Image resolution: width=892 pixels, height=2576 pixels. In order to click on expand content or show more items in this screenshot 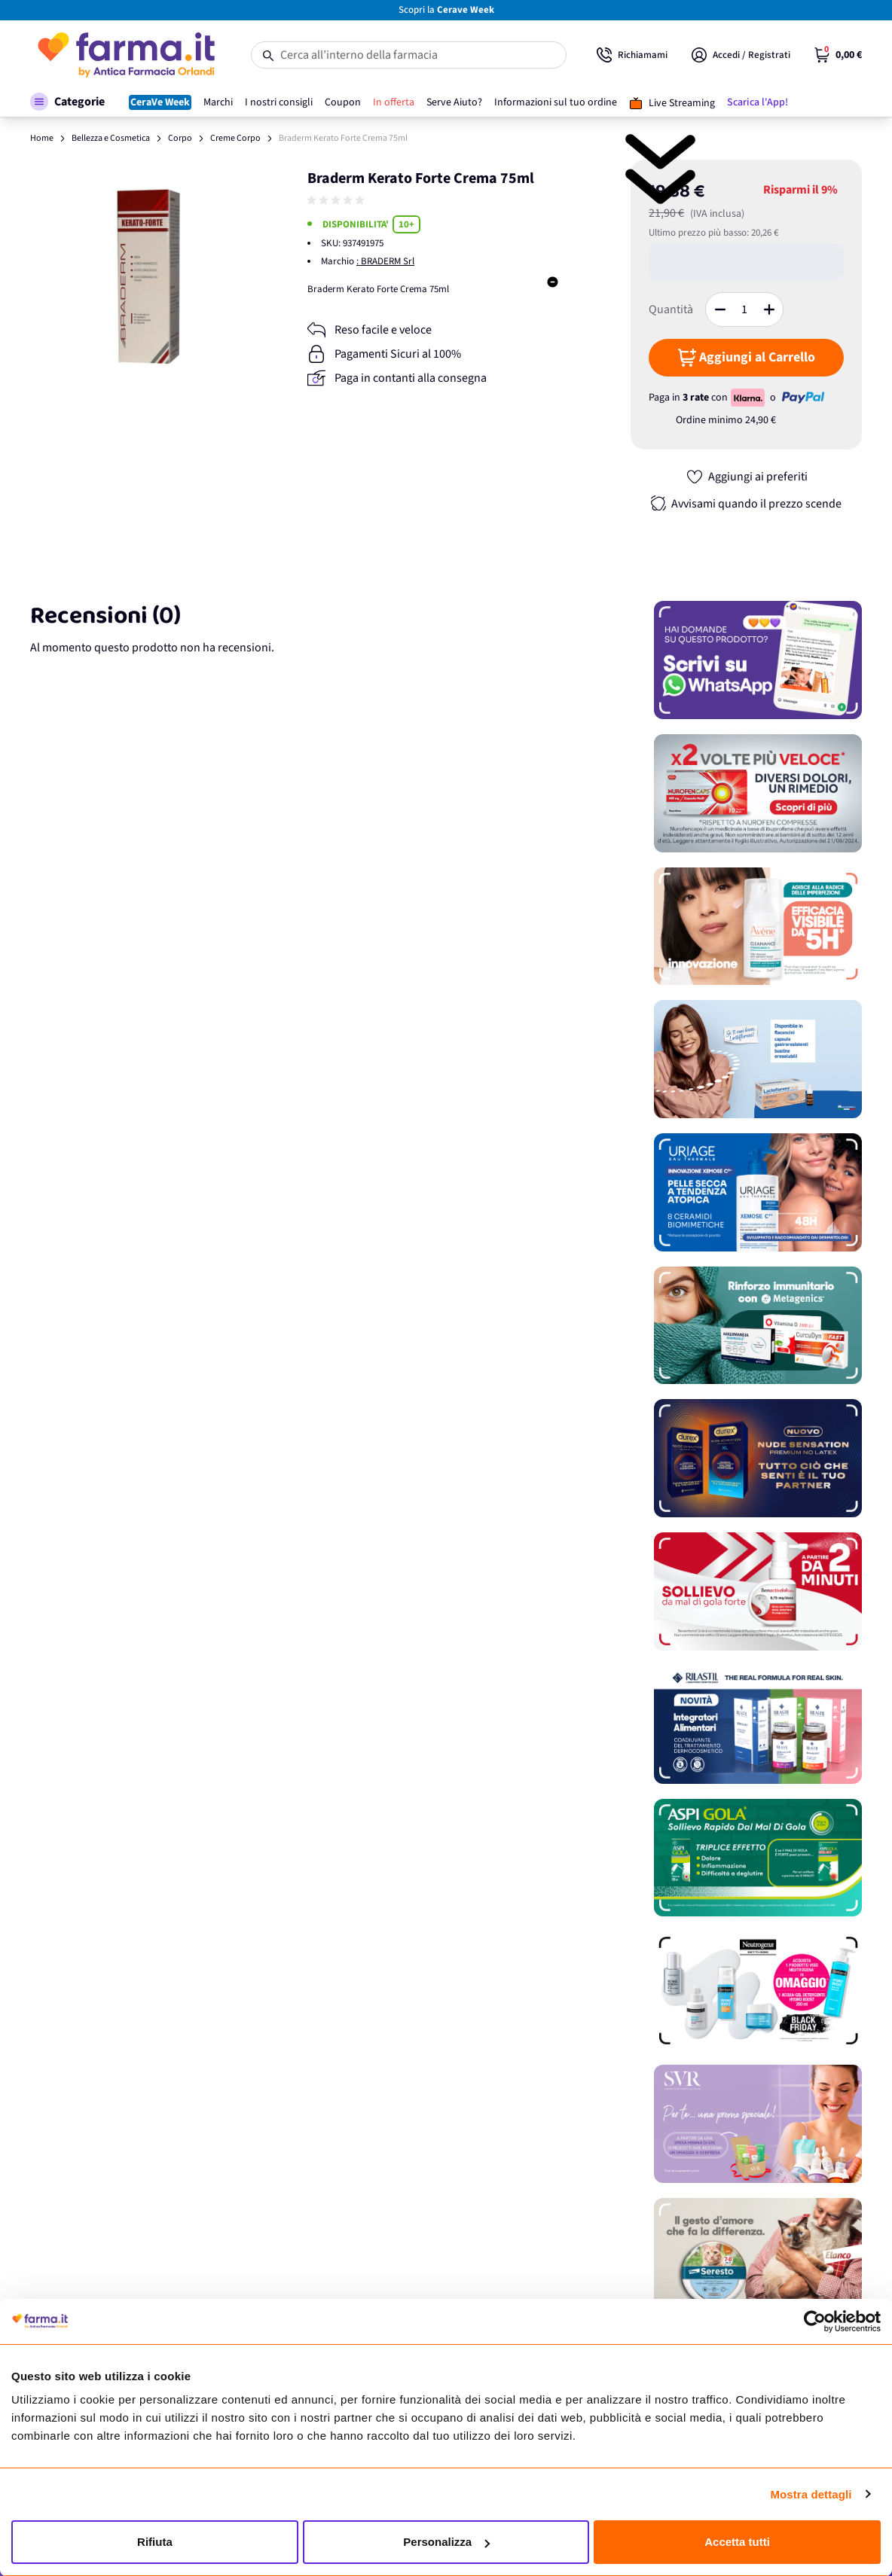, I will do `click(660, 169)`.